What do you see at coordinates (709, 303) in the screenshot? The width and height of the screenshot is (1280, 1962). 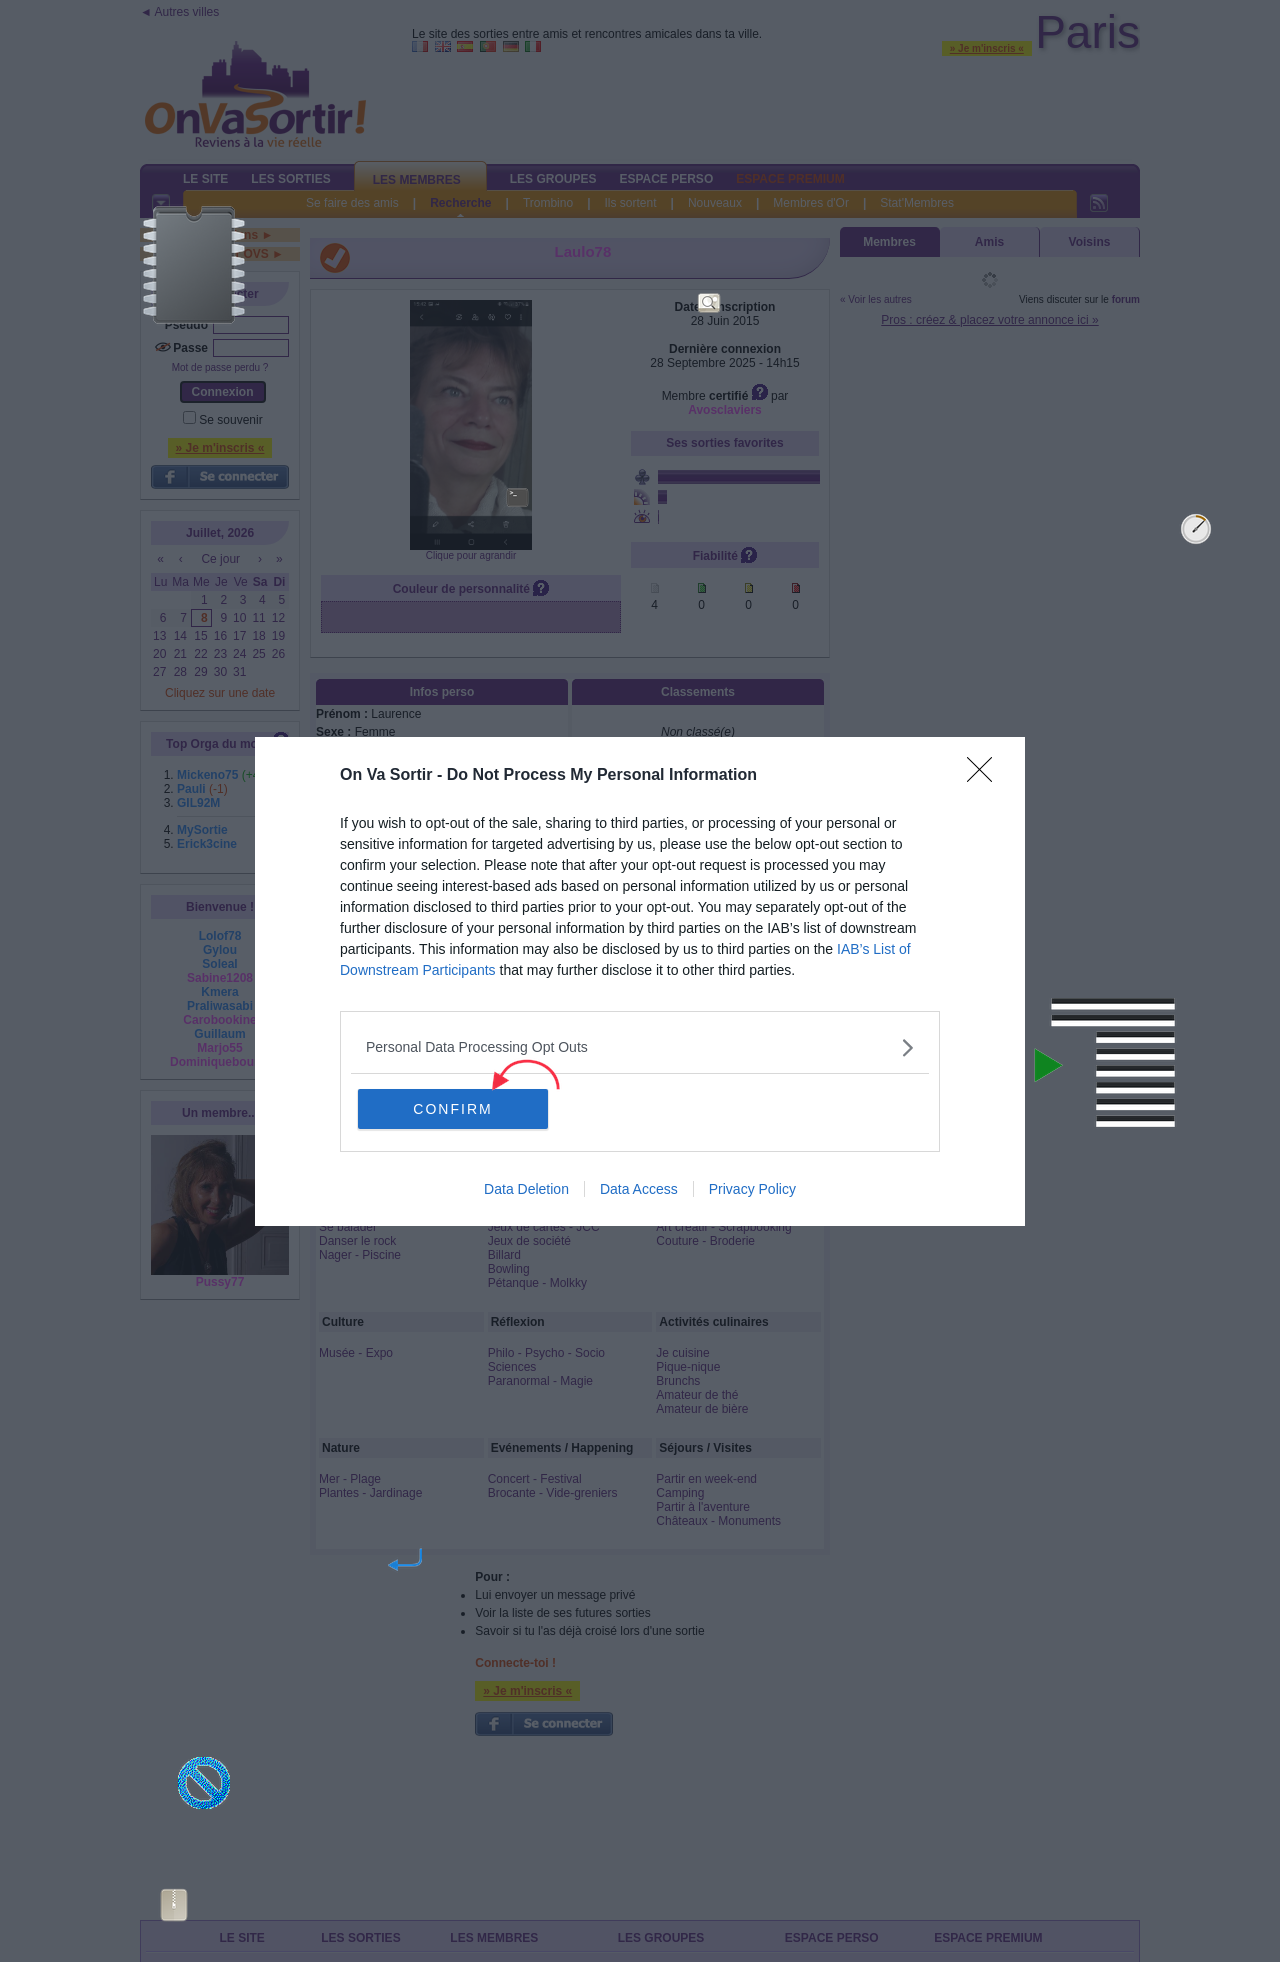 I see `open eye of mate image viewer` at bounding box center [709, 303].